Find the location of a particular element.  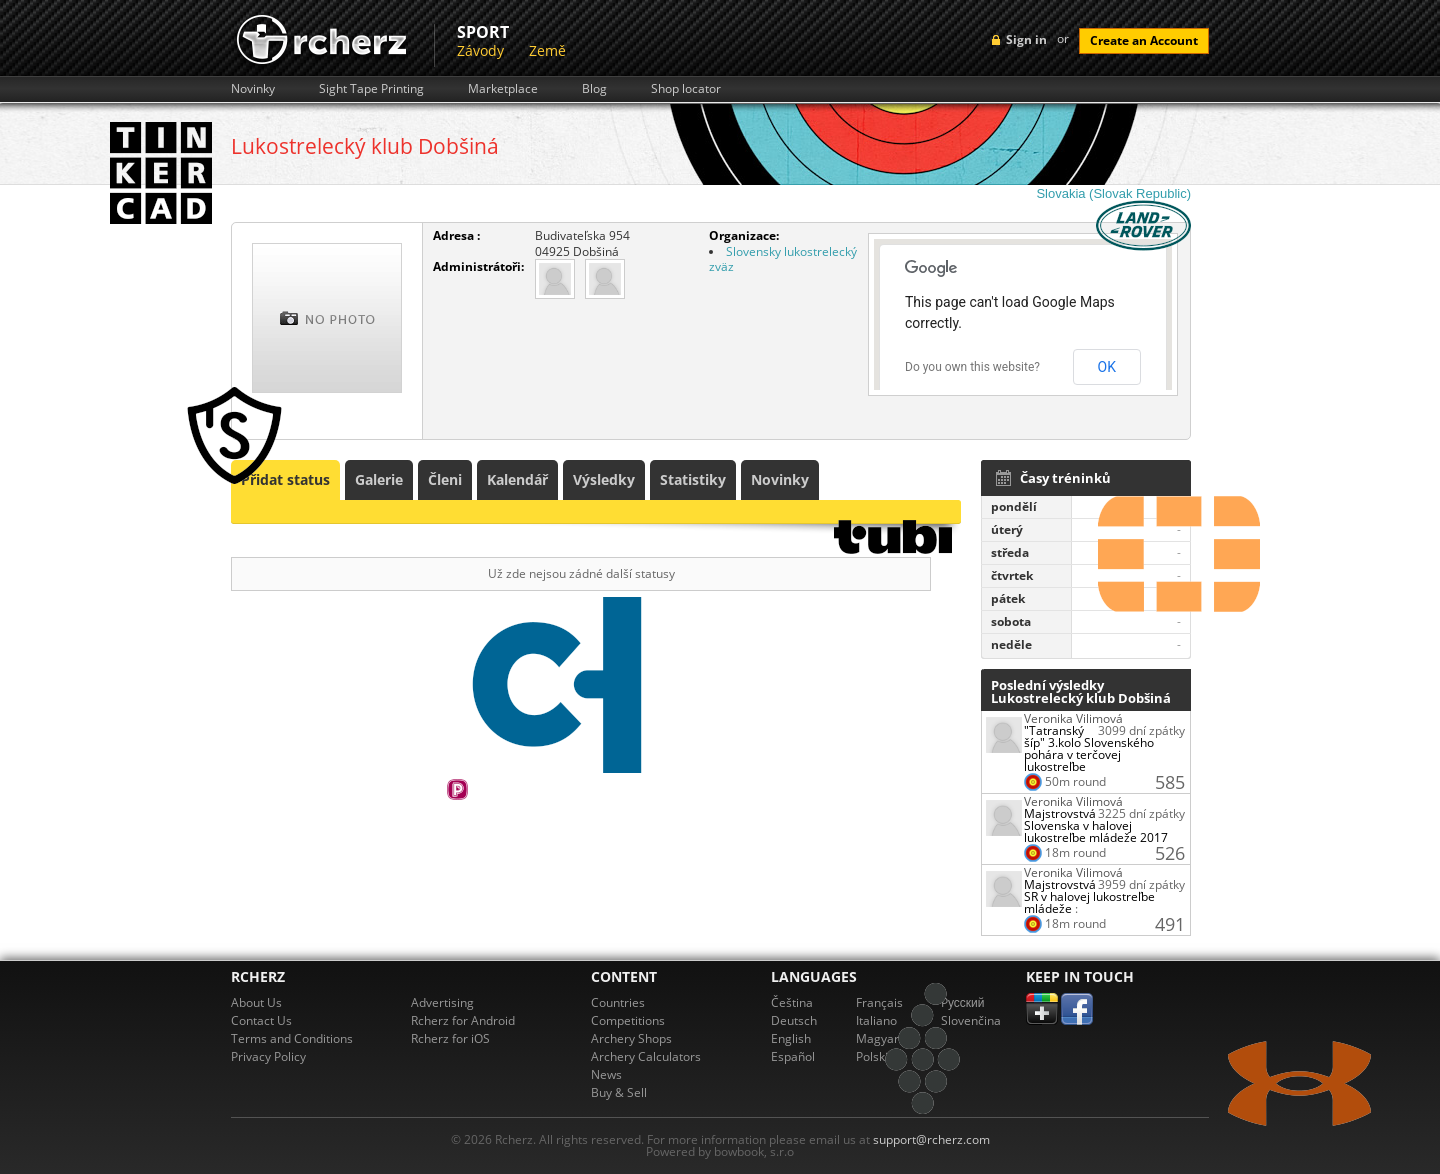

under armour brand logo is located at coordinates (1299, 1083).